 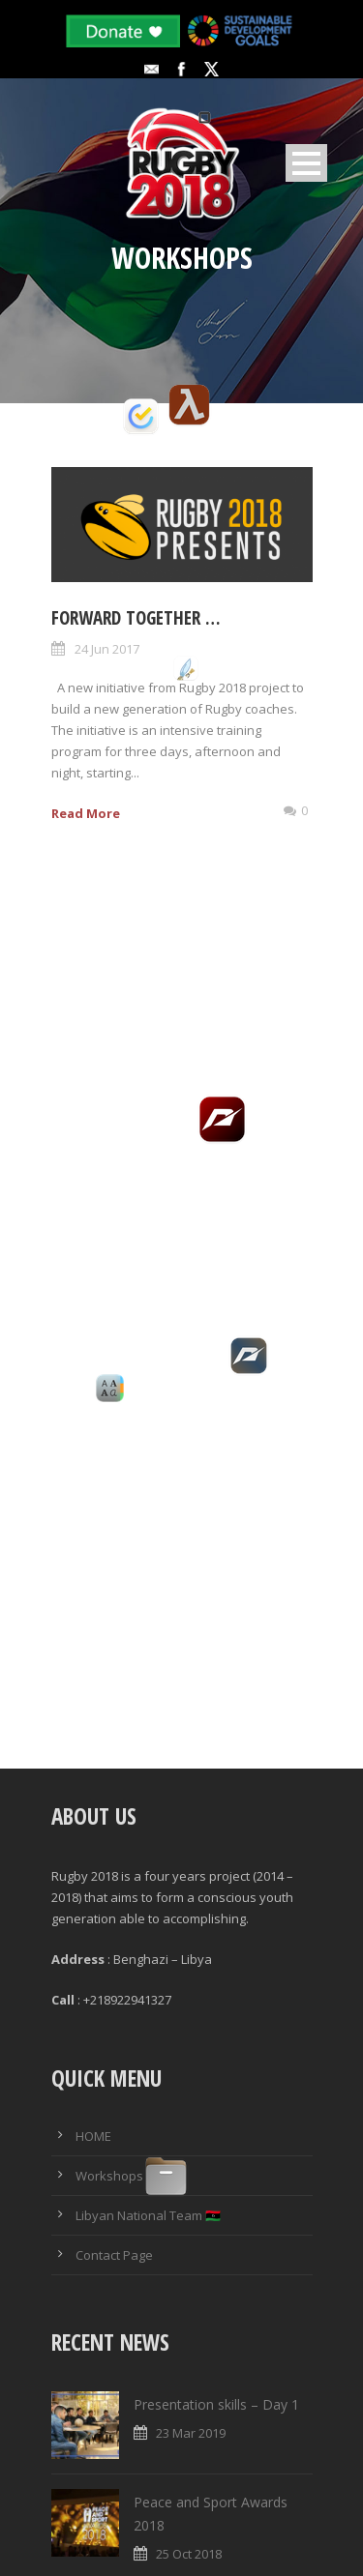 What do you see at coordinates (140, 416) in the screenshot?
I see `open ticktick task manager app` at bounding box center [140, 416].